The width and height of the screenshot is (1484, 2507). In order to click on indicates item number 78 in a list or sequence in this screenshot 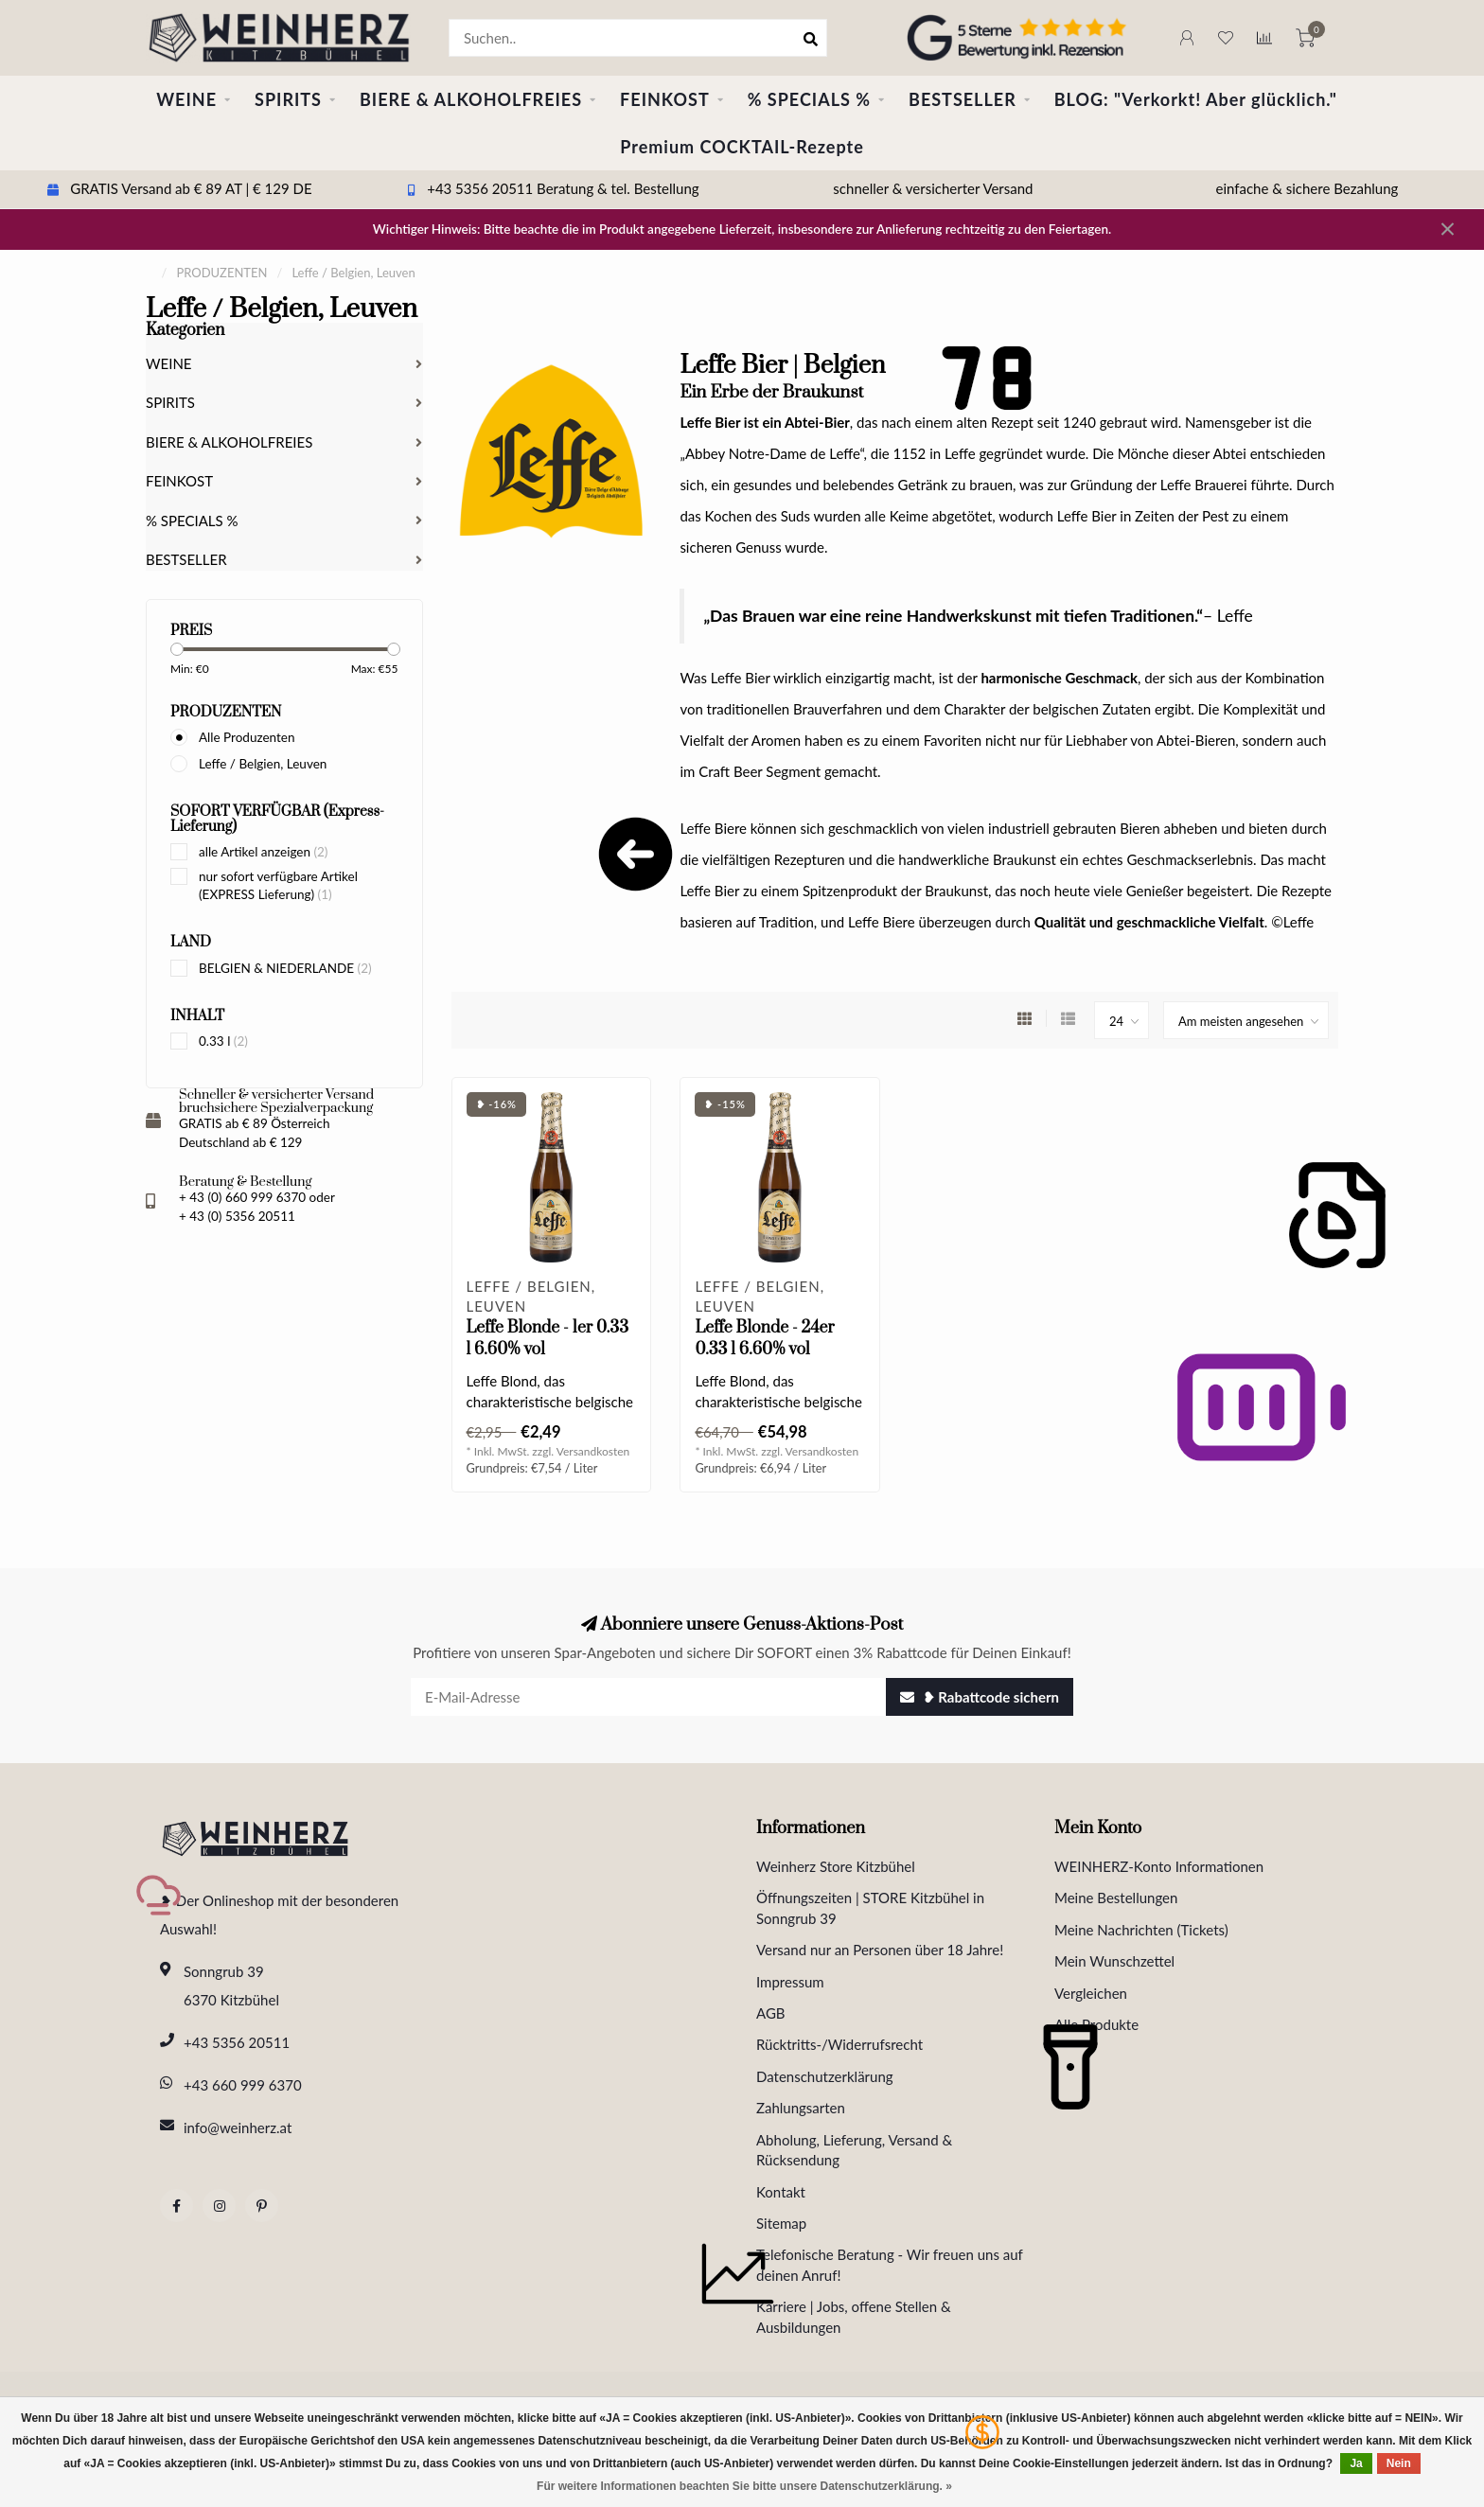, I will do `click(986, 378)`.